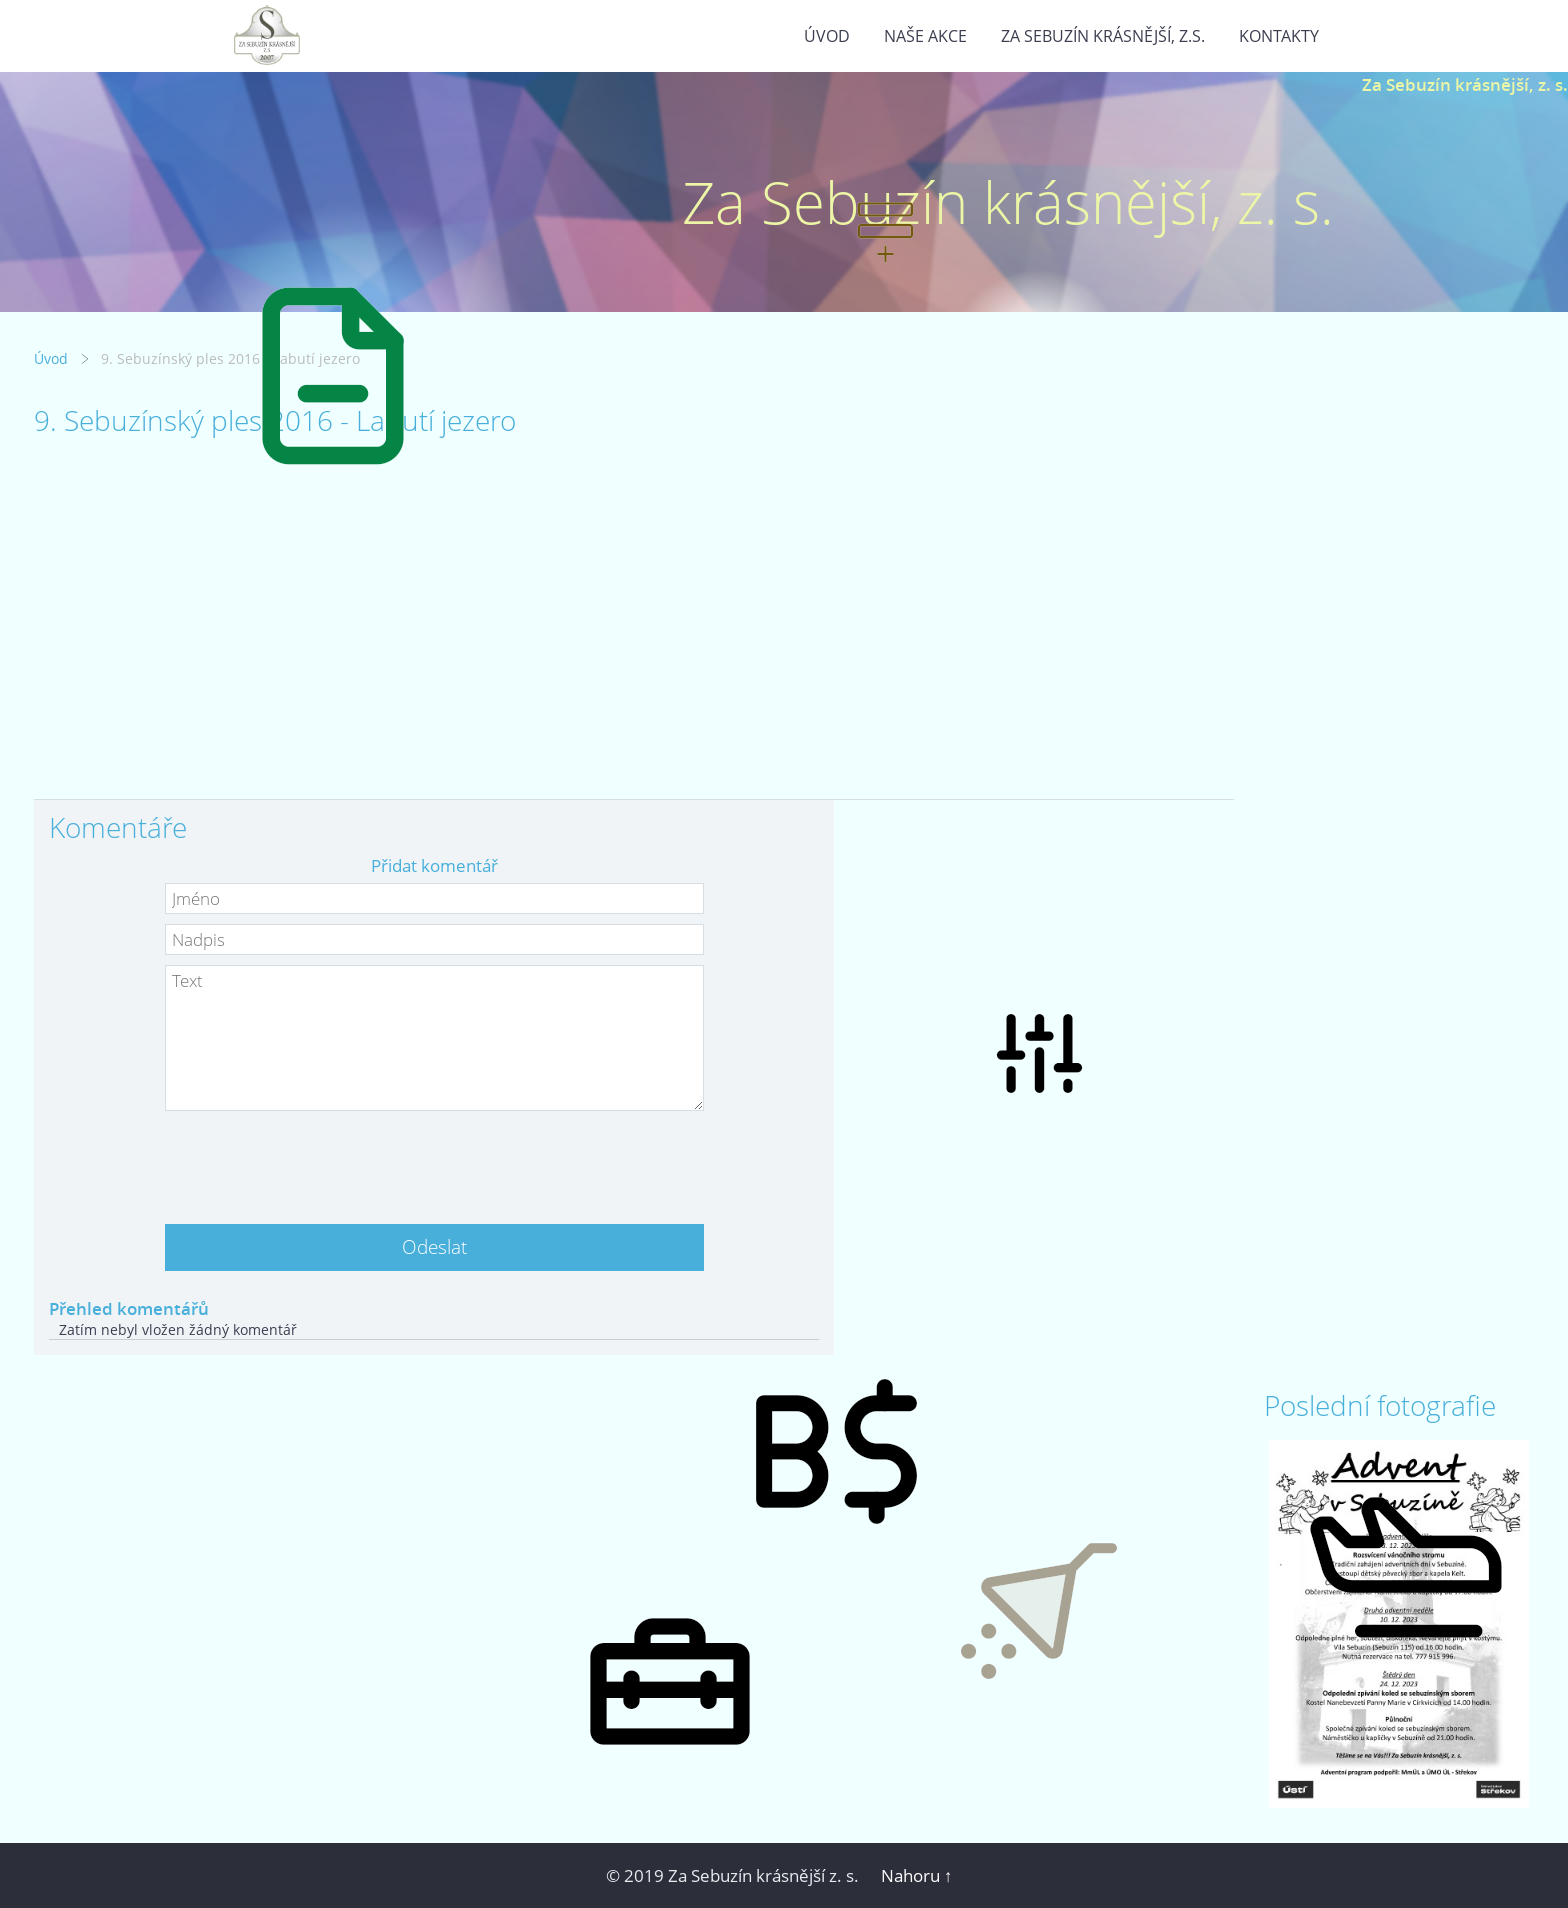 The height and width of the screenshot is (1908, 1568). I want to click on add a new row at the bottom, so click(885, 227).